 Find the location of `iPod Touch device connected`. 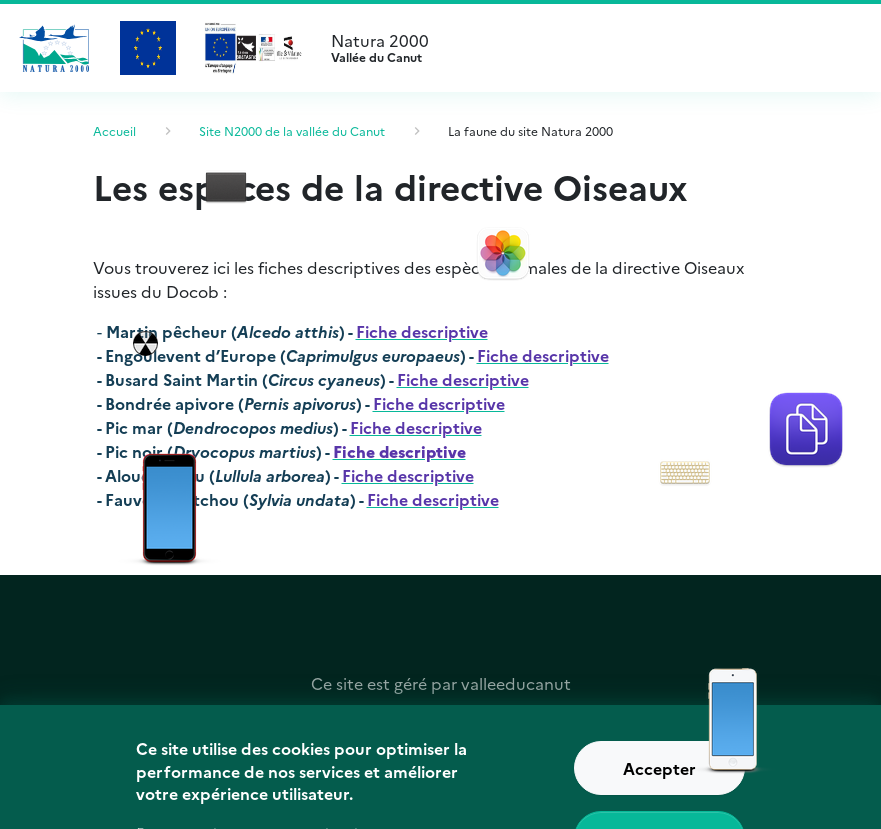

iPod Touch device connected is located at coordinates (733, 721).